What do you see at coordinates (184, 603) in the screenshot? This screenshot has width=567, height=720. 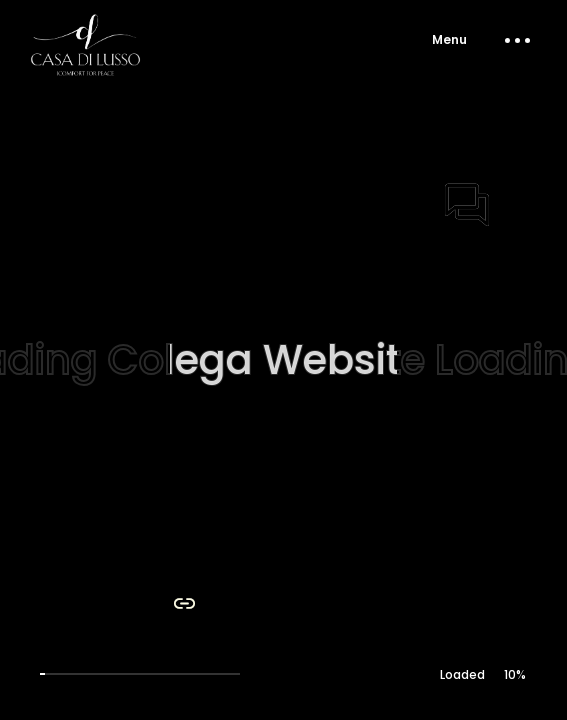 I see `copy or share a link` at bounding box center [184, 603].